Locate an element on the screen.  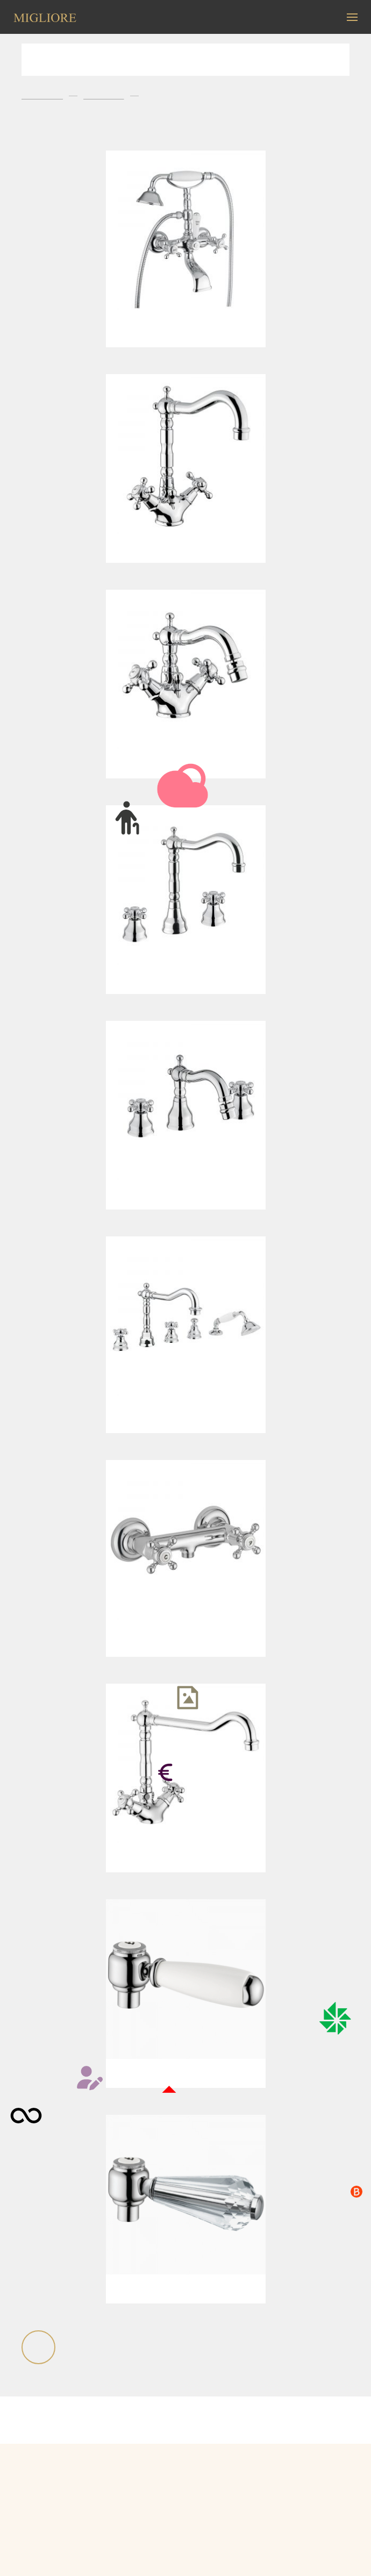
indicates partly cloudy weather conditions is located at coordinates (182, 786).